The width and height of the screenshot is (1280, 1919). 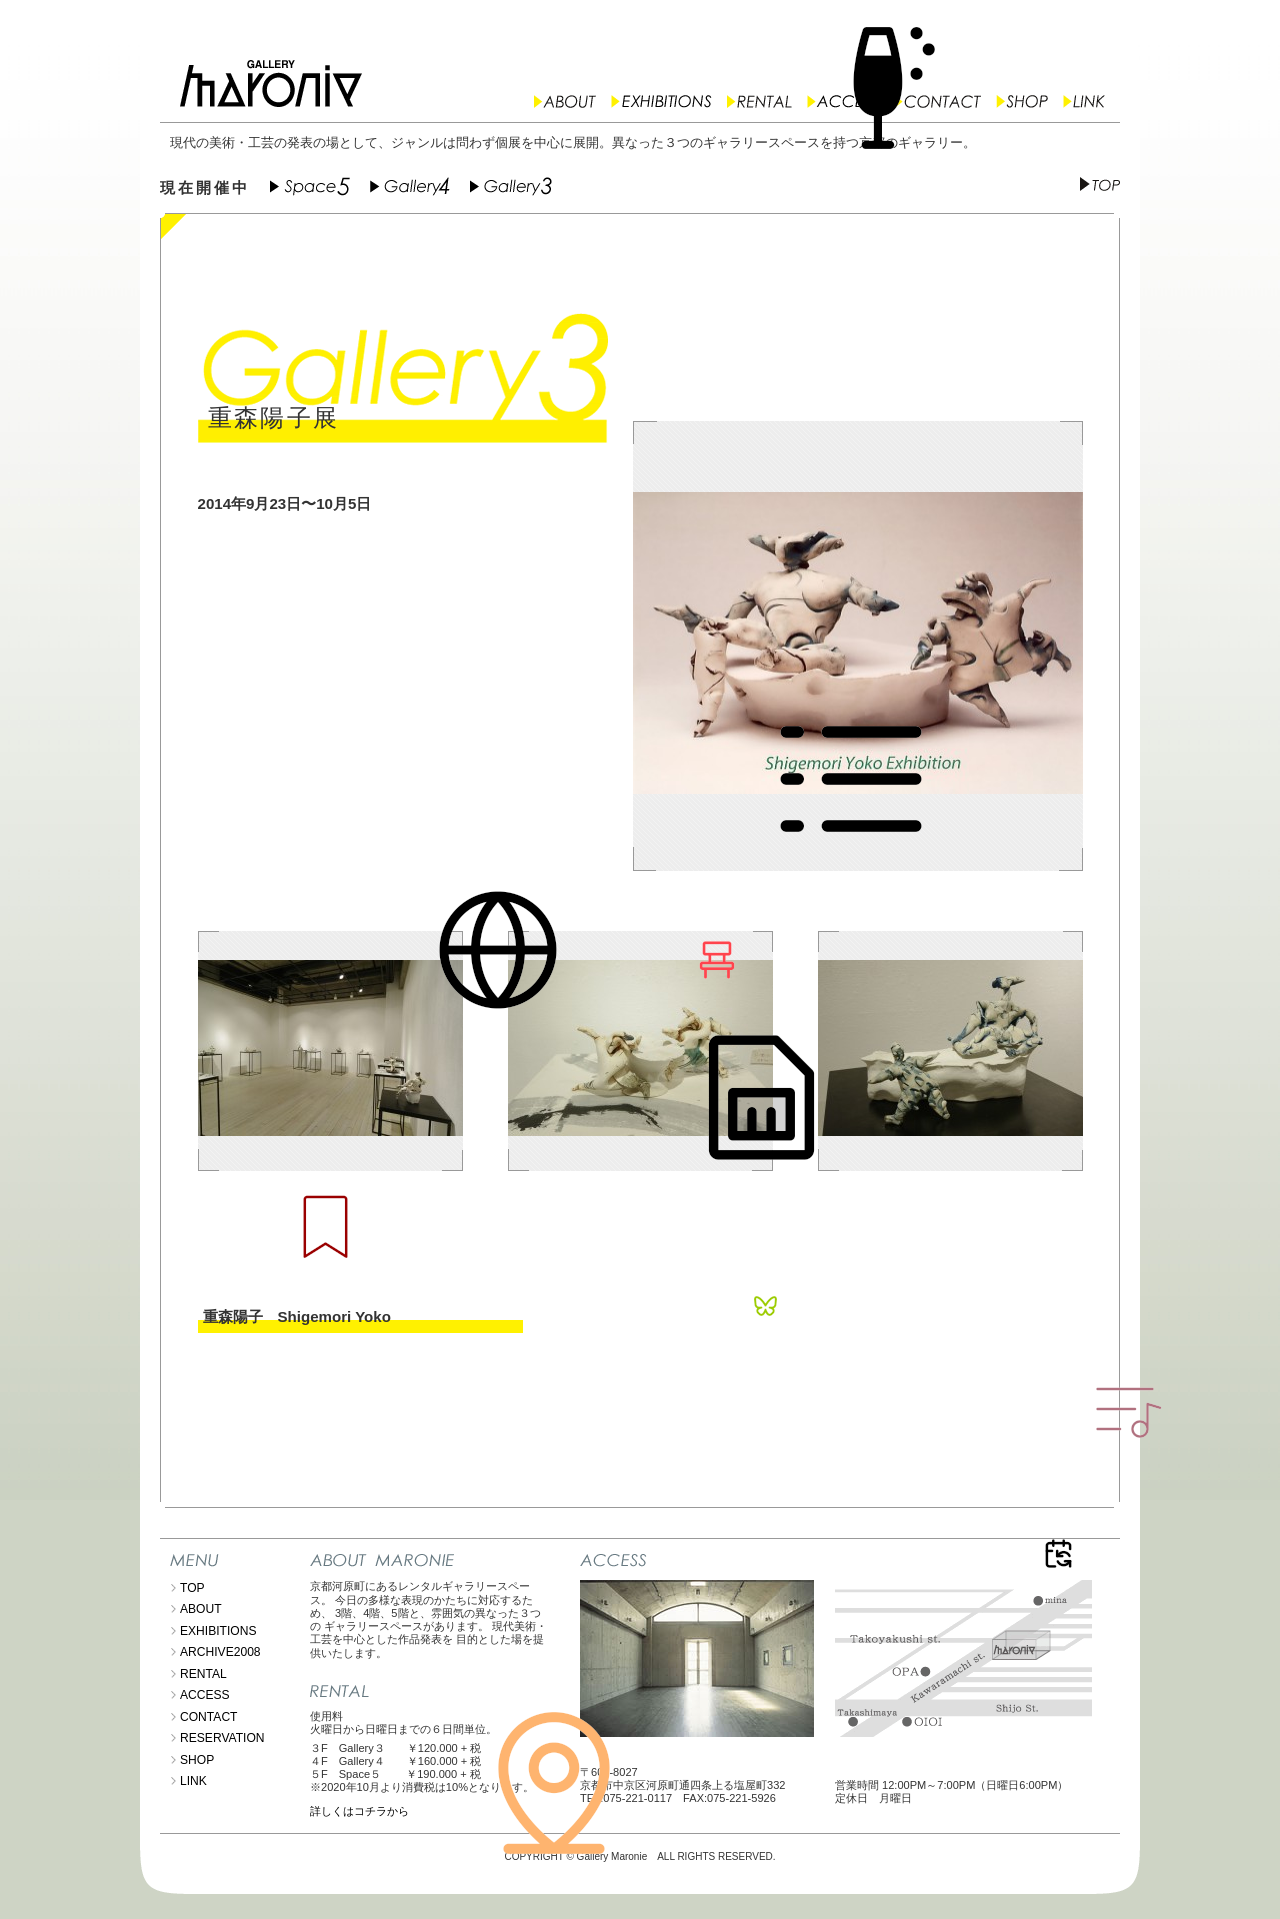 I want to click on open the Bluesky app, so click(x=765, y=1305).